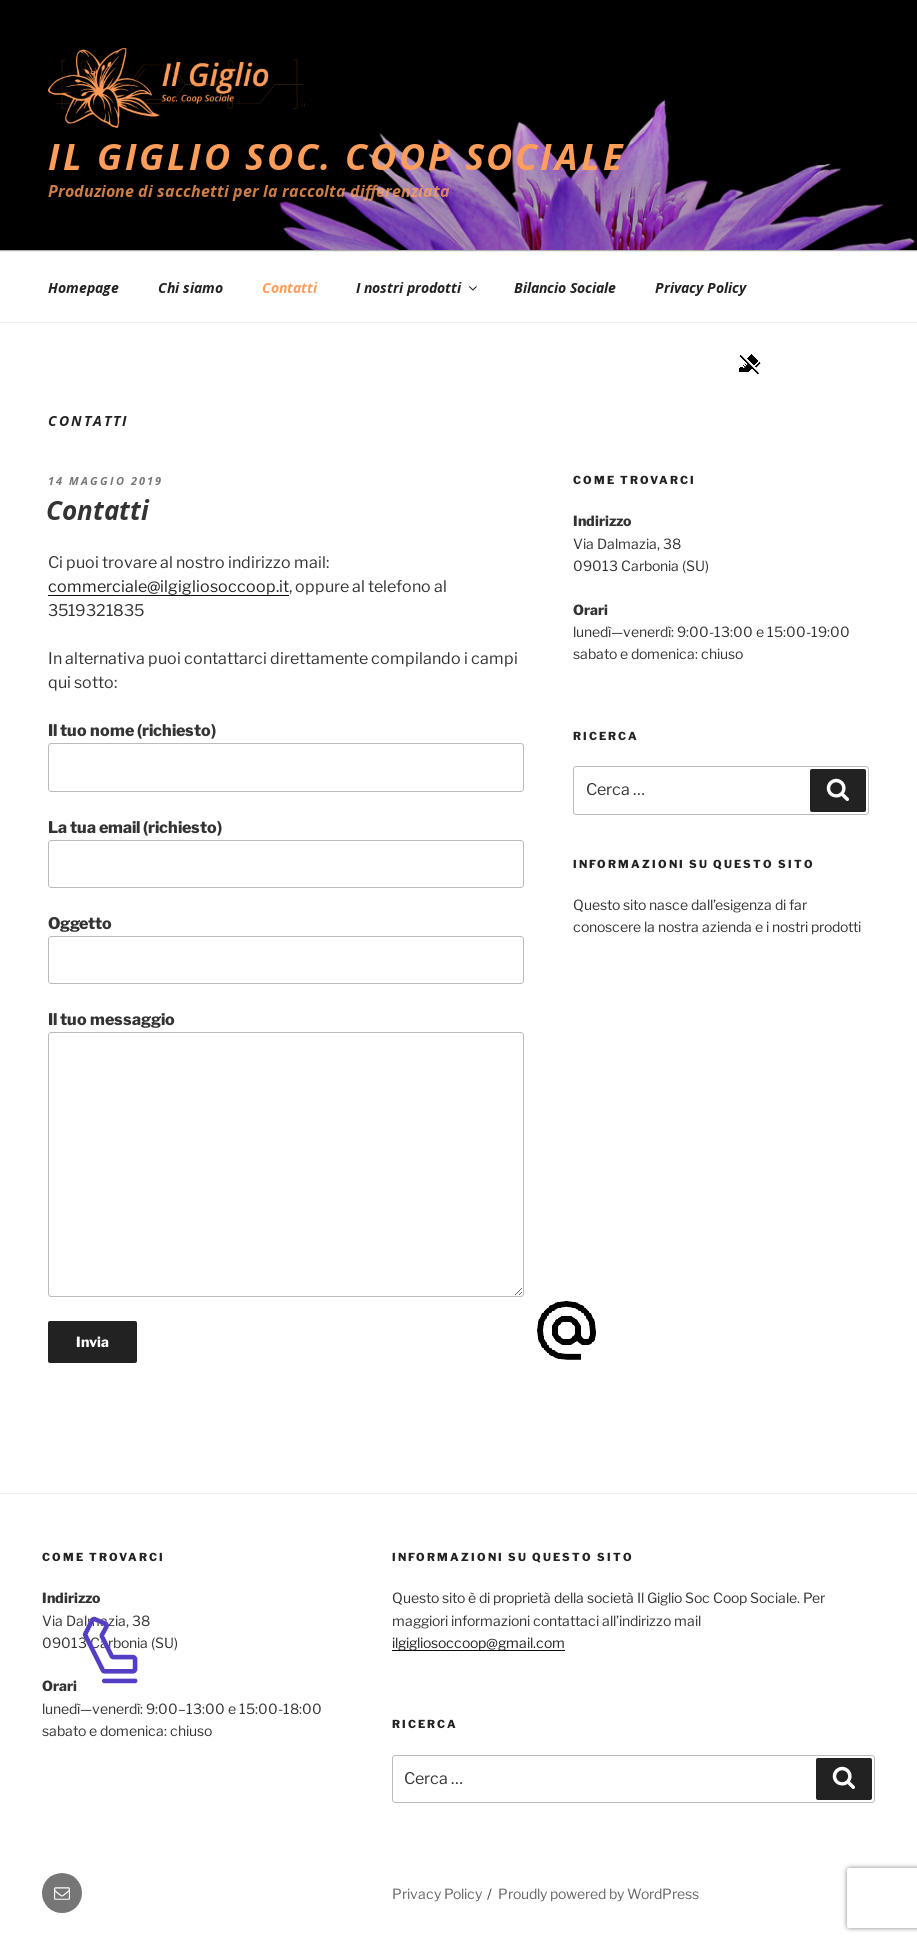 The image size is (917, 1942). I want to click on select a seat for your reservation, so click(109, 1650).